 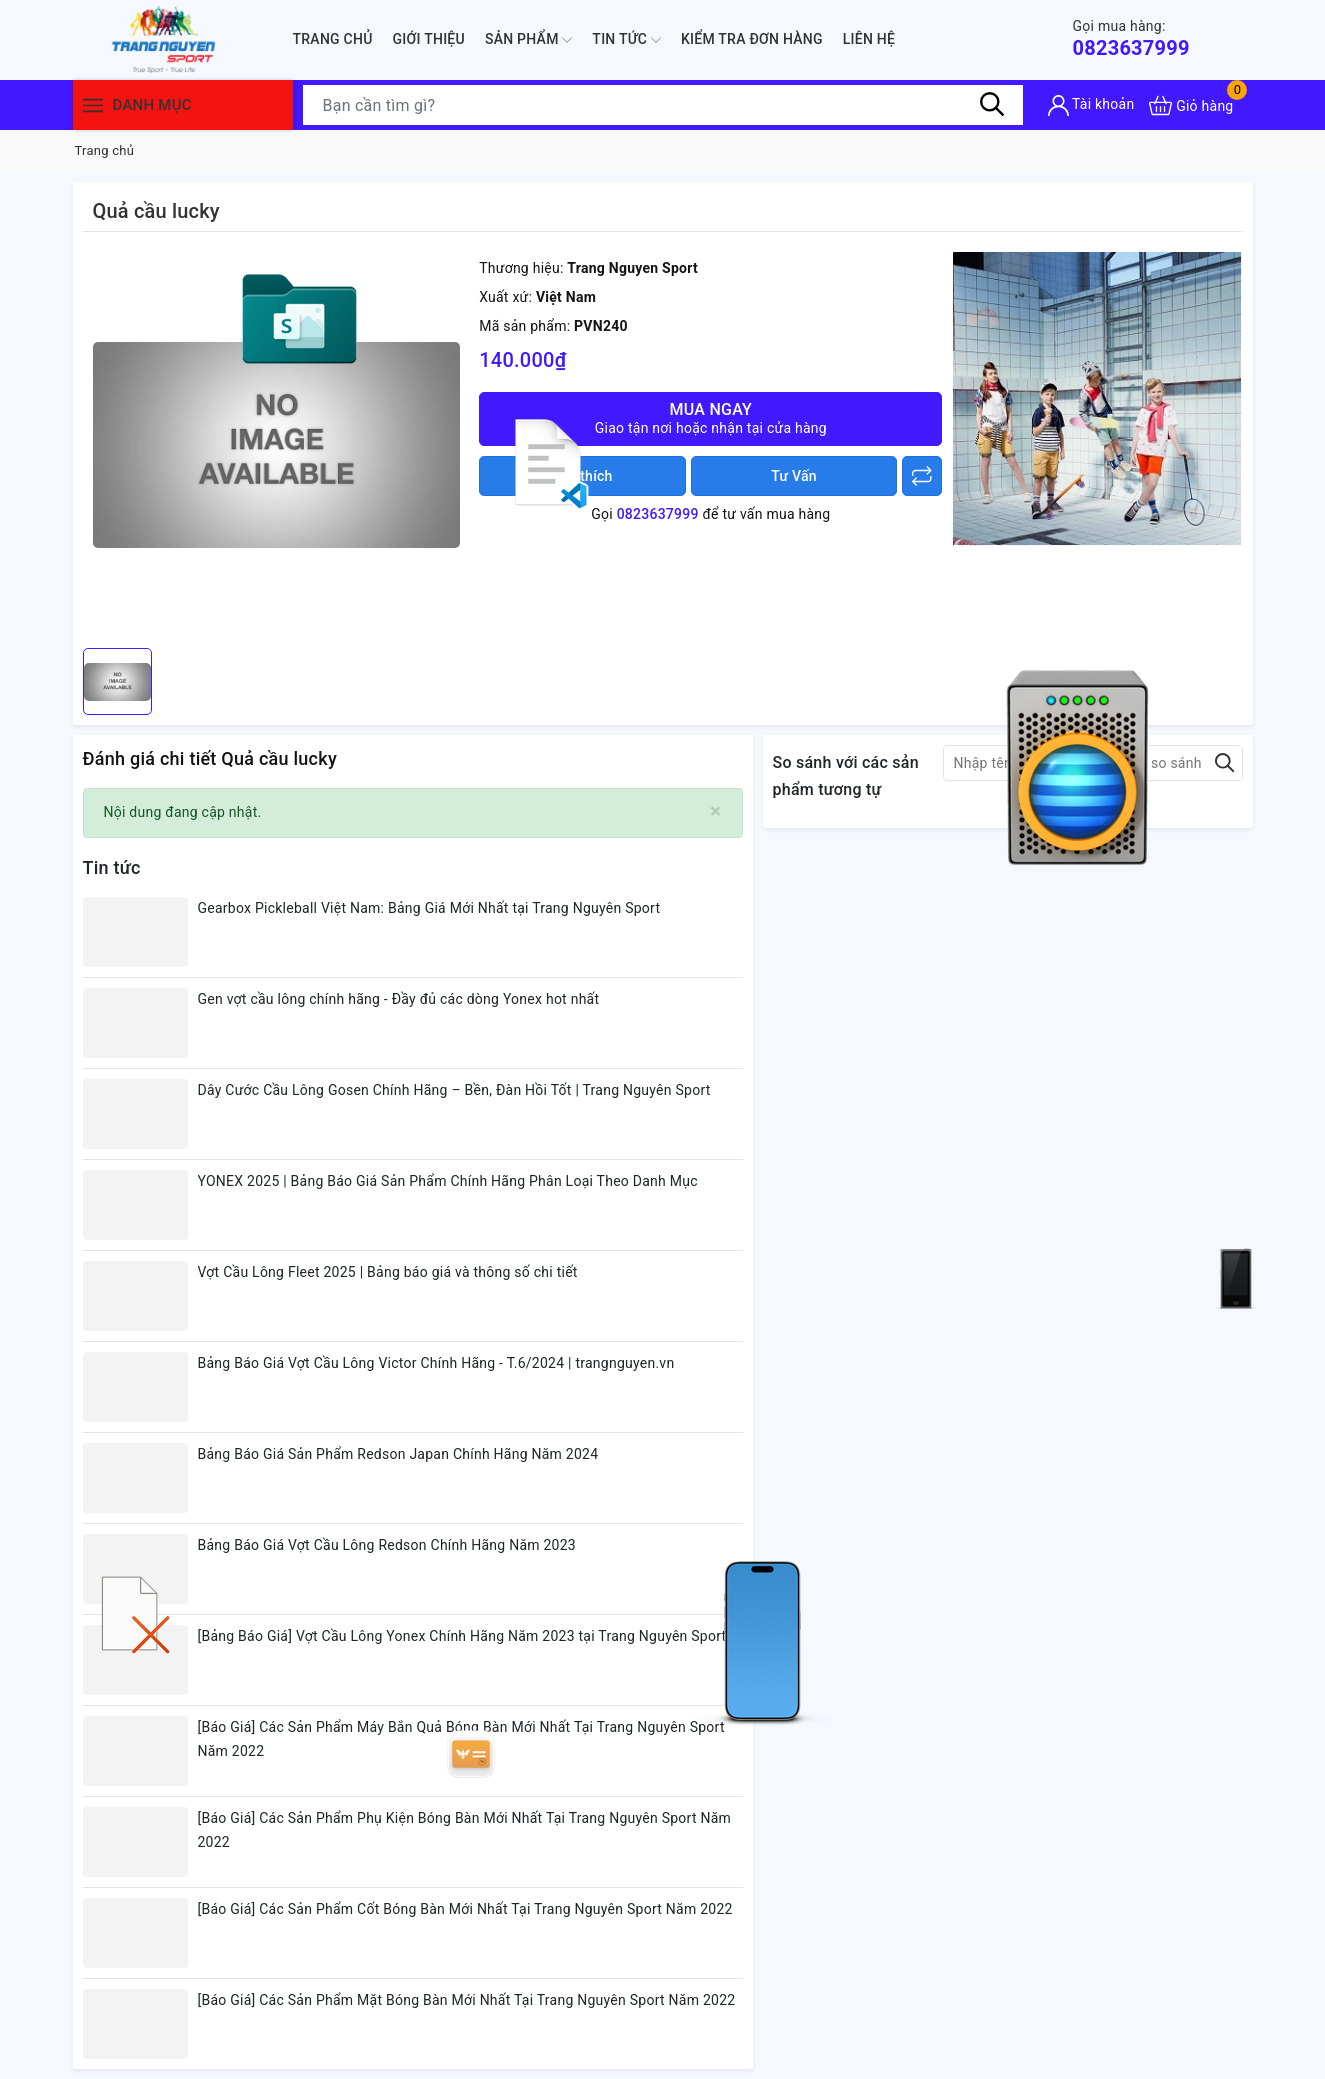 I want to click on manage connected iPhone device, so click(x=762, y=1643).